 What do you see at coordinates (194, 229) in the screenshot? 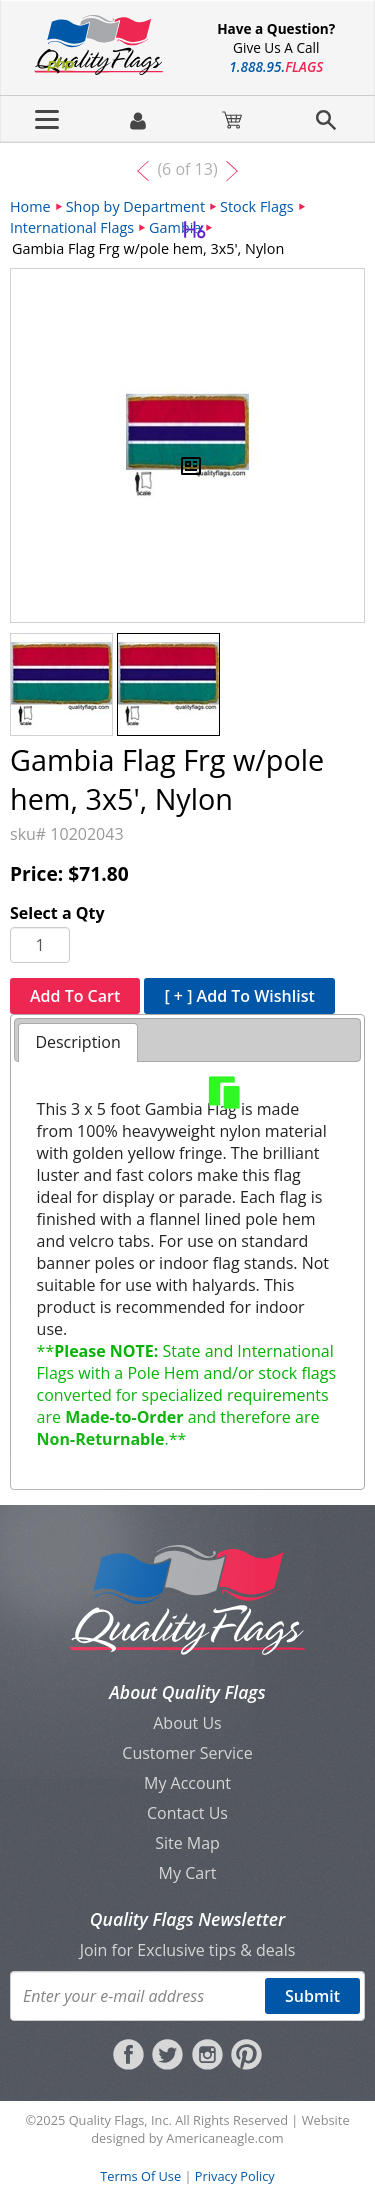
I see `format text as heading level 6` at bounding box center [194, 229].